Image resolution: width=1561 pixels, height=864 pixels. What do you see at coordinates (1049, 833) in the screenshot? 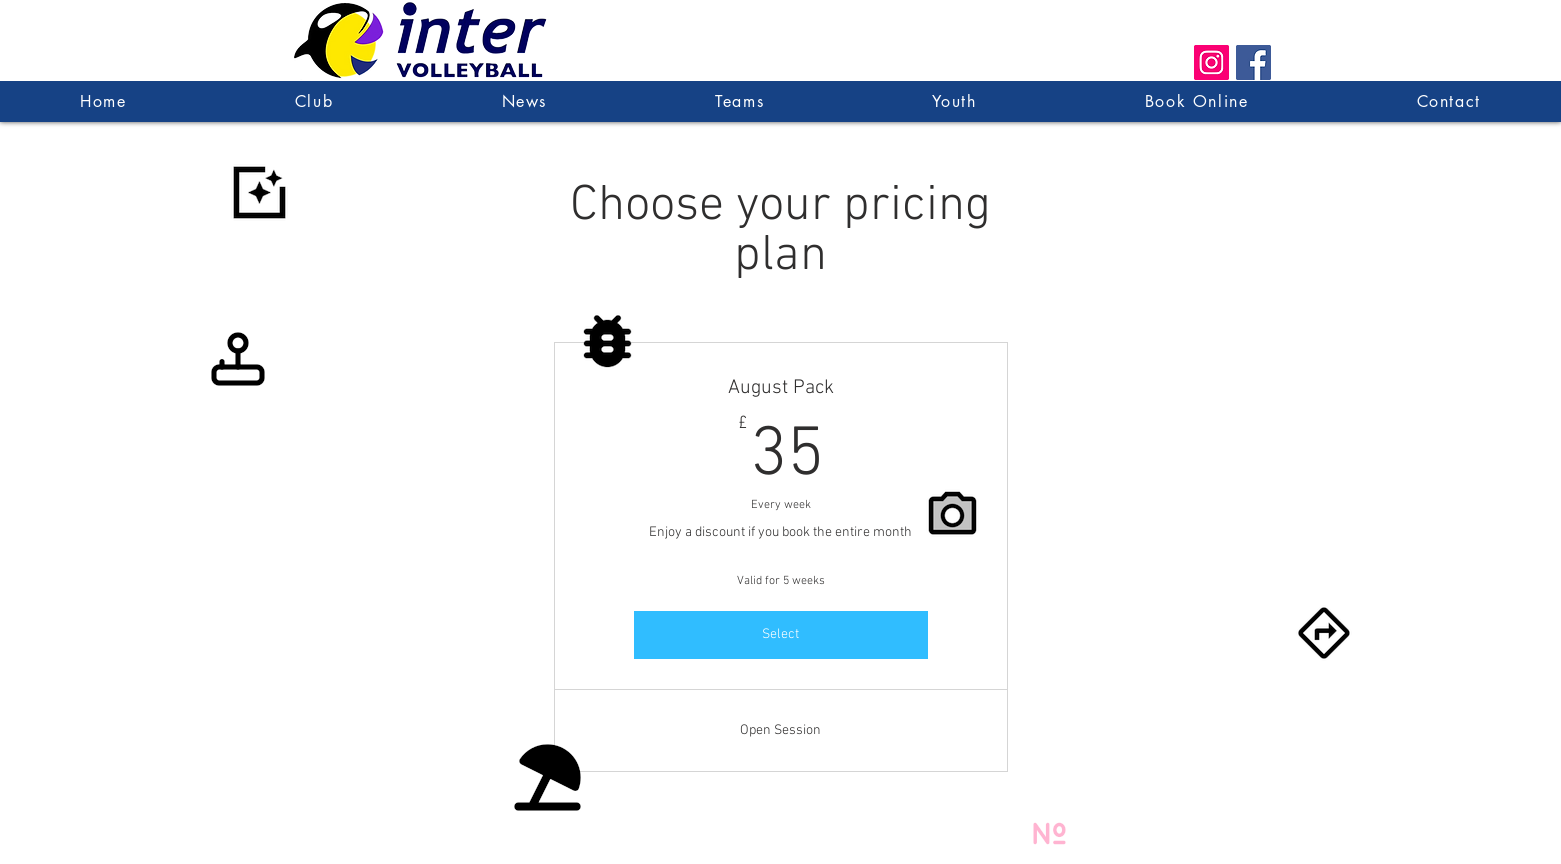
I see `insert a number or numero symbol` at bounding box center [1049, 833].